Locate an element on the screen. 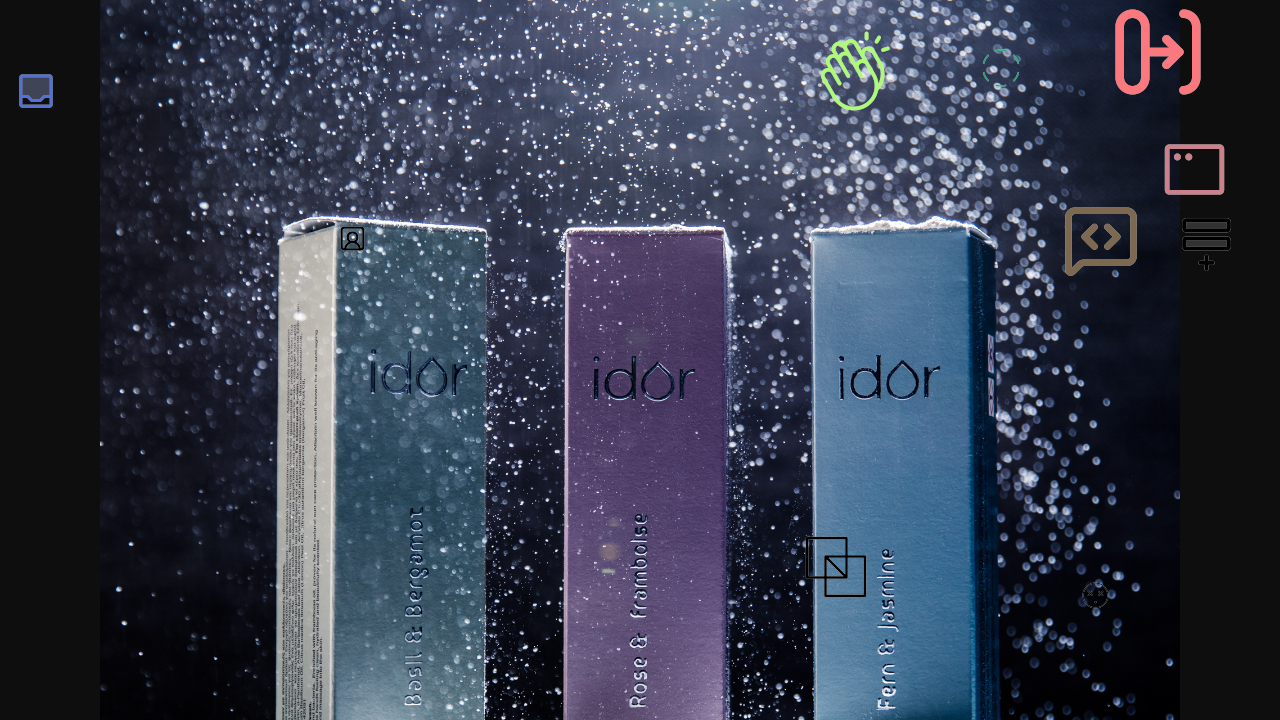 Image resolution: width=1280 pixels, height=720 pixels. view code snippets in chat is located at coordinates (1101, 240).